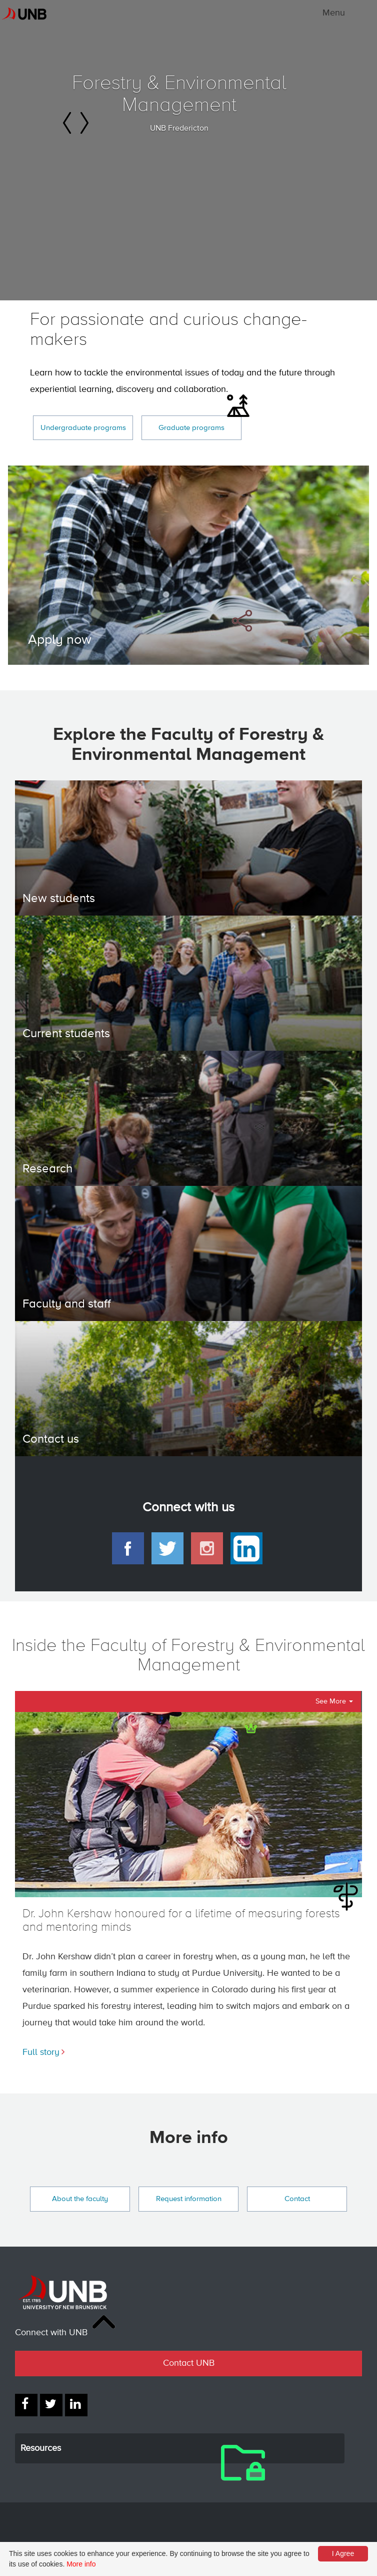 This screenshot has width=377, height=2576. What do you see at coordinates (104, 2322) in the screenshot?
I see `collapse an expanded section` at bounding box center [104, 2322].